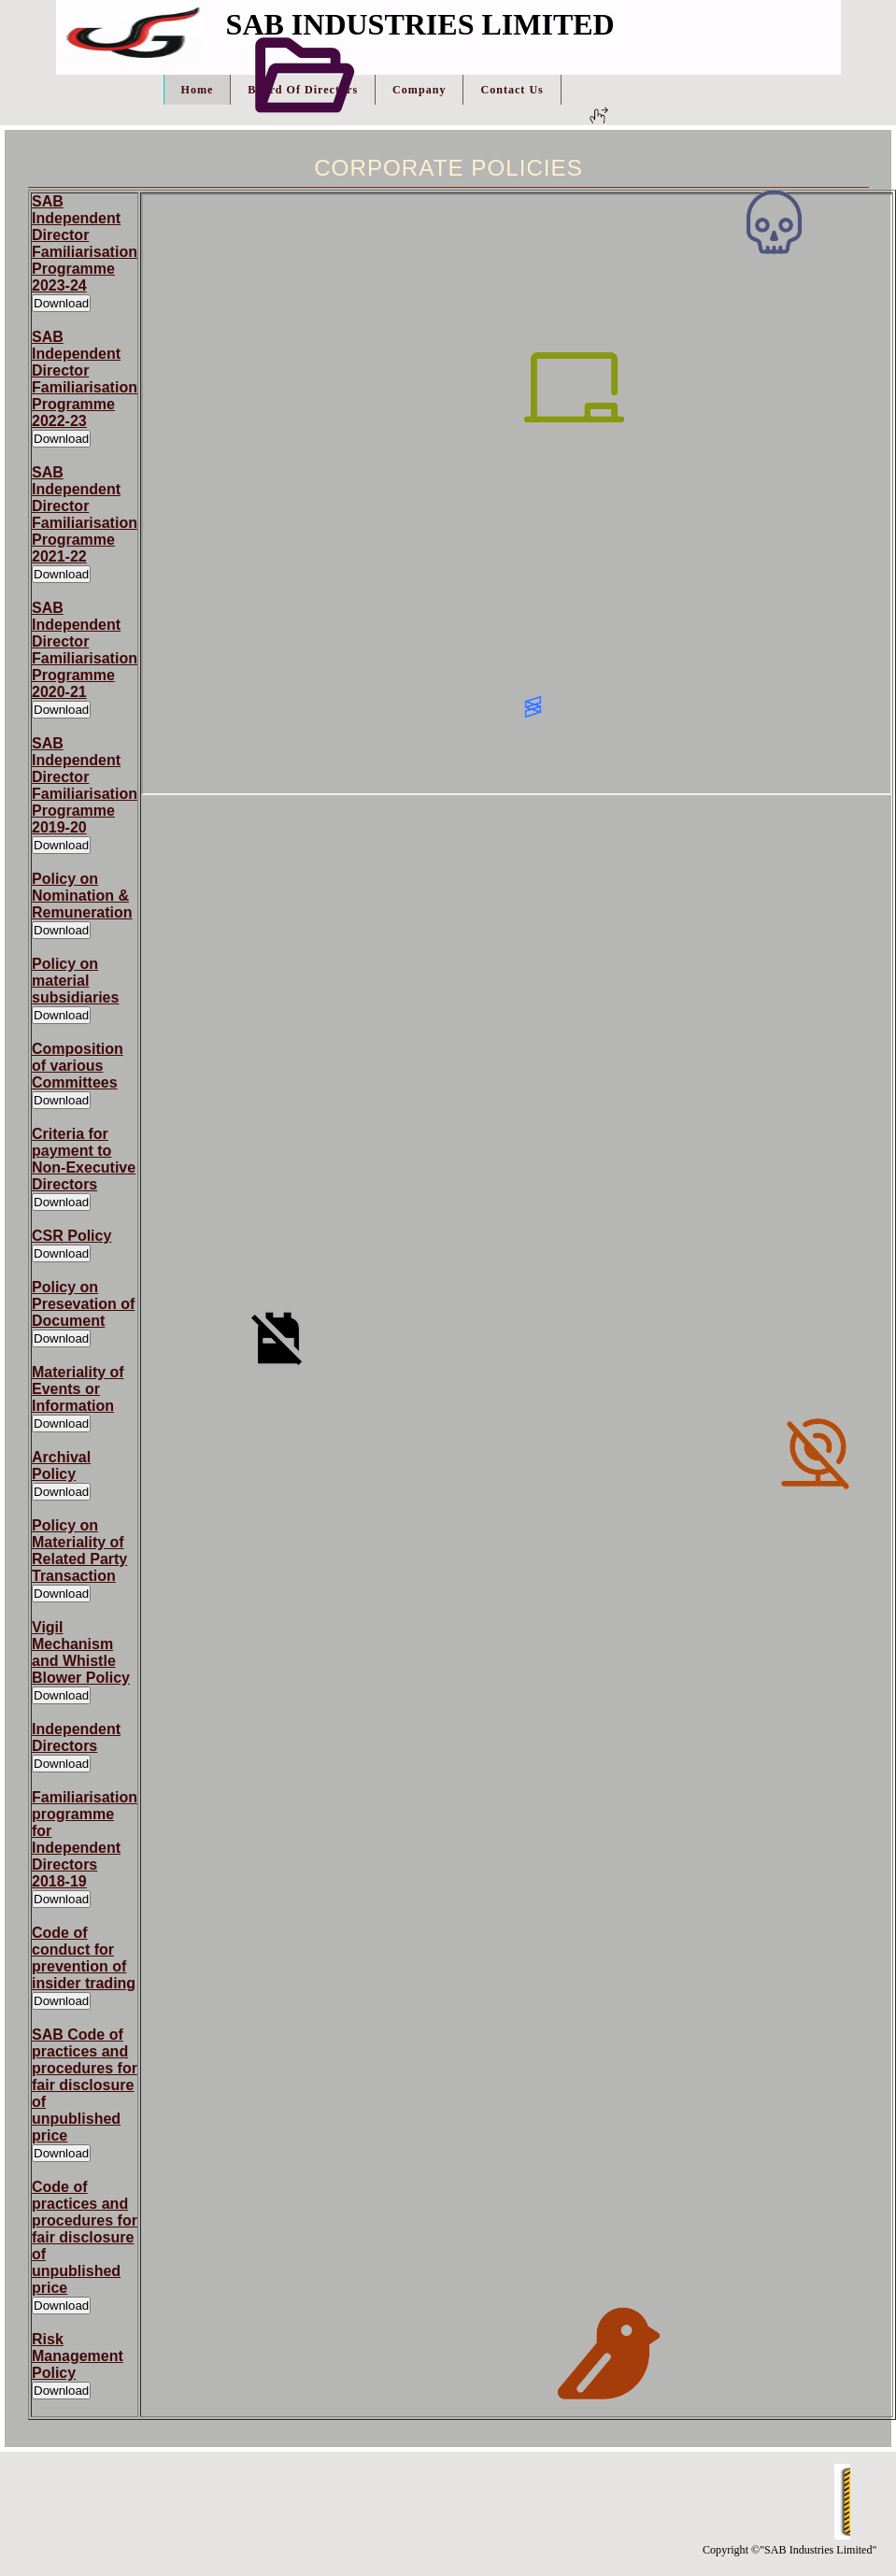 The height and width of the screenshot is (2576, 896). What do you see at coordinates (610, 2356) in the screenshot?
I see `access twitter or social media sharing` at bounding box center [610, 2356].